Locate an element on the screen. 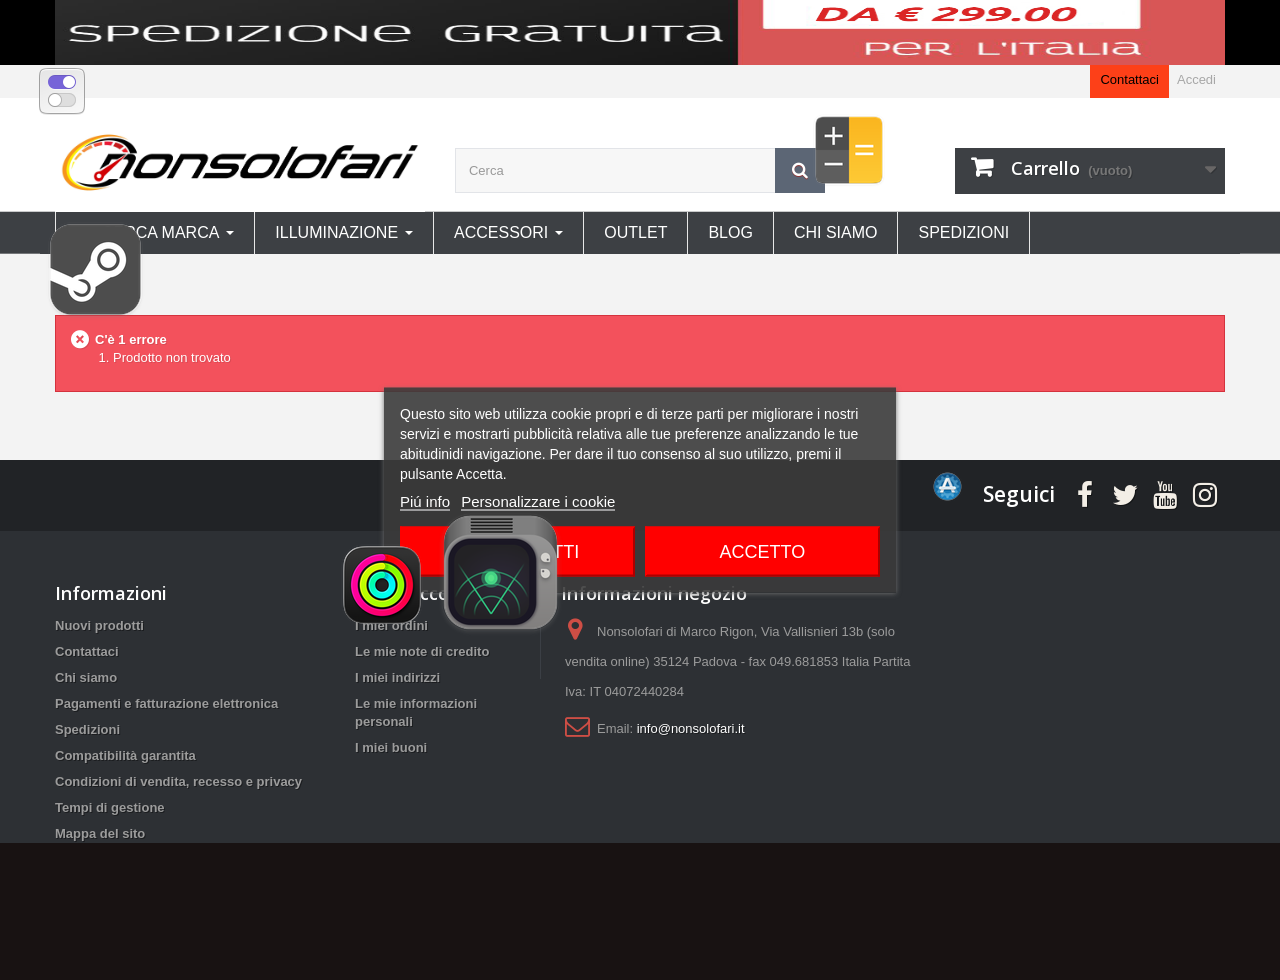  open Echo app is located at coordinates (500, 572).